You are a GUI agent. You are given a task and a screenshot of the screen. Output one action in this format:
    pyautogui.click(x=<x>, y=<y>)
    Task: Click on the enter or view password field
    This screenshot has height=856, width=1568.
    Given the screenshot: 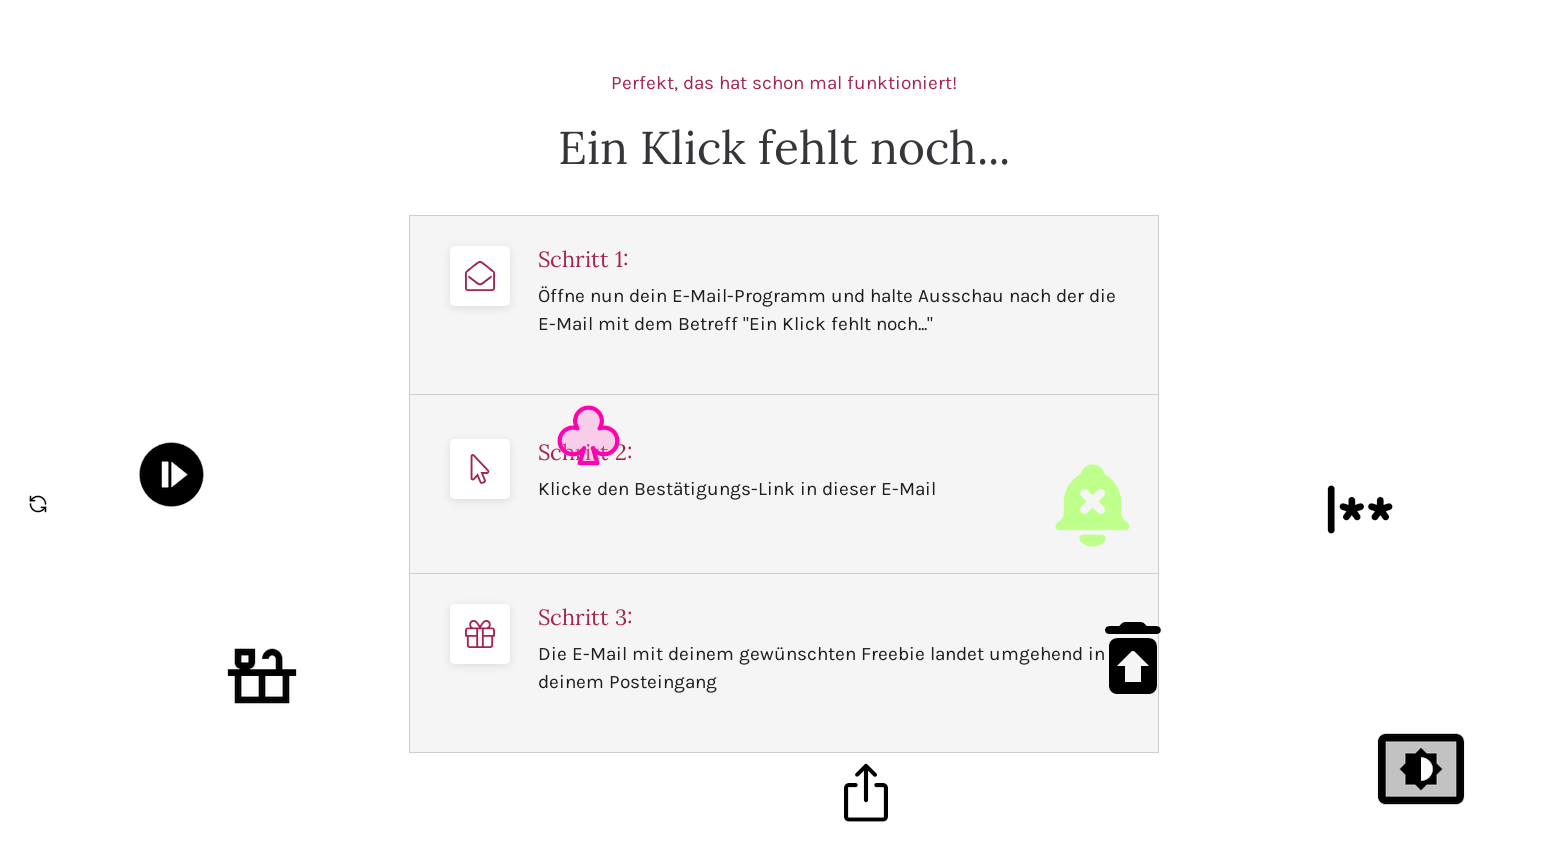 What is the action you would take?
    pyautogui.click(x=1357, y=509)
    